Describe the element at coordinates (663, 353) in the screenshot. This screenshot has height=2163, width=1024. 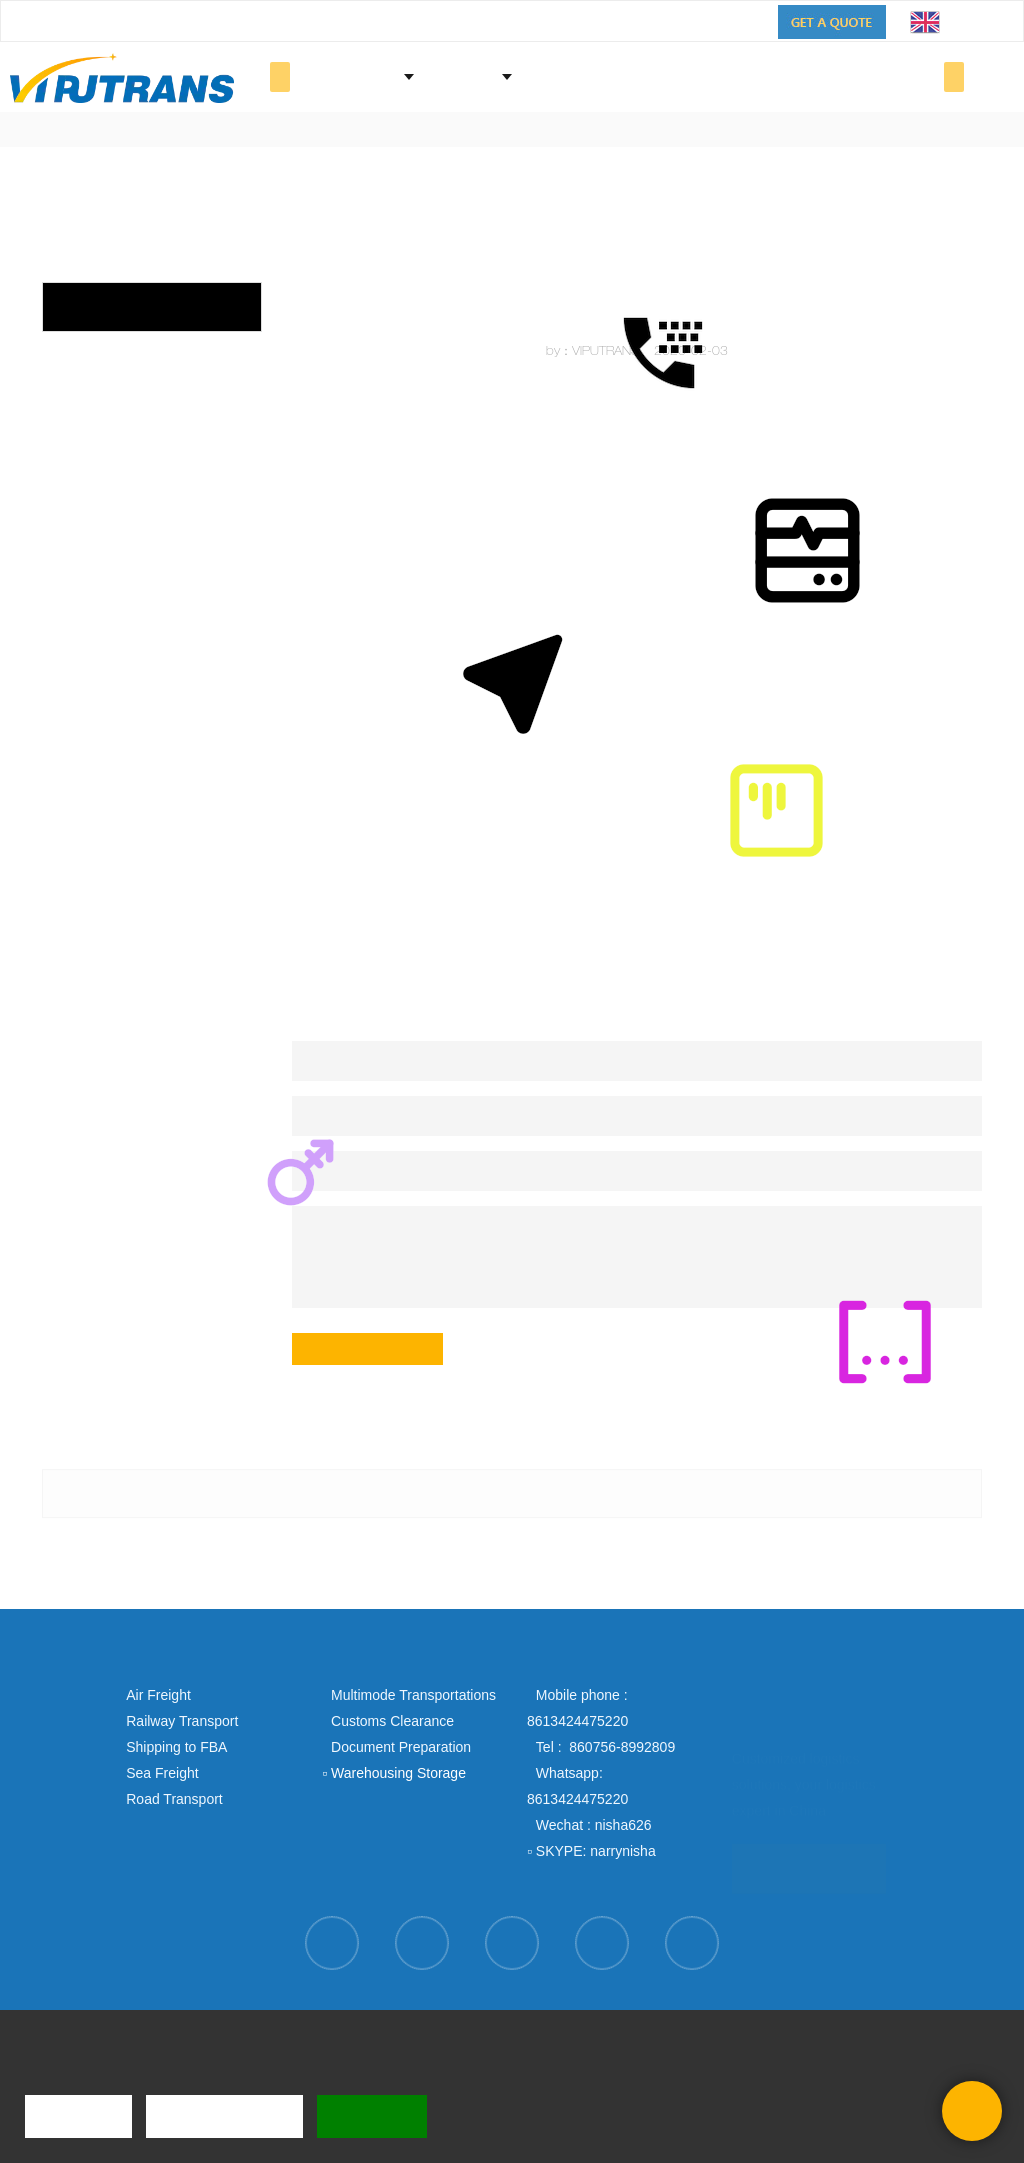
I see `access TTY/TDD accessibility calling features` at that location.